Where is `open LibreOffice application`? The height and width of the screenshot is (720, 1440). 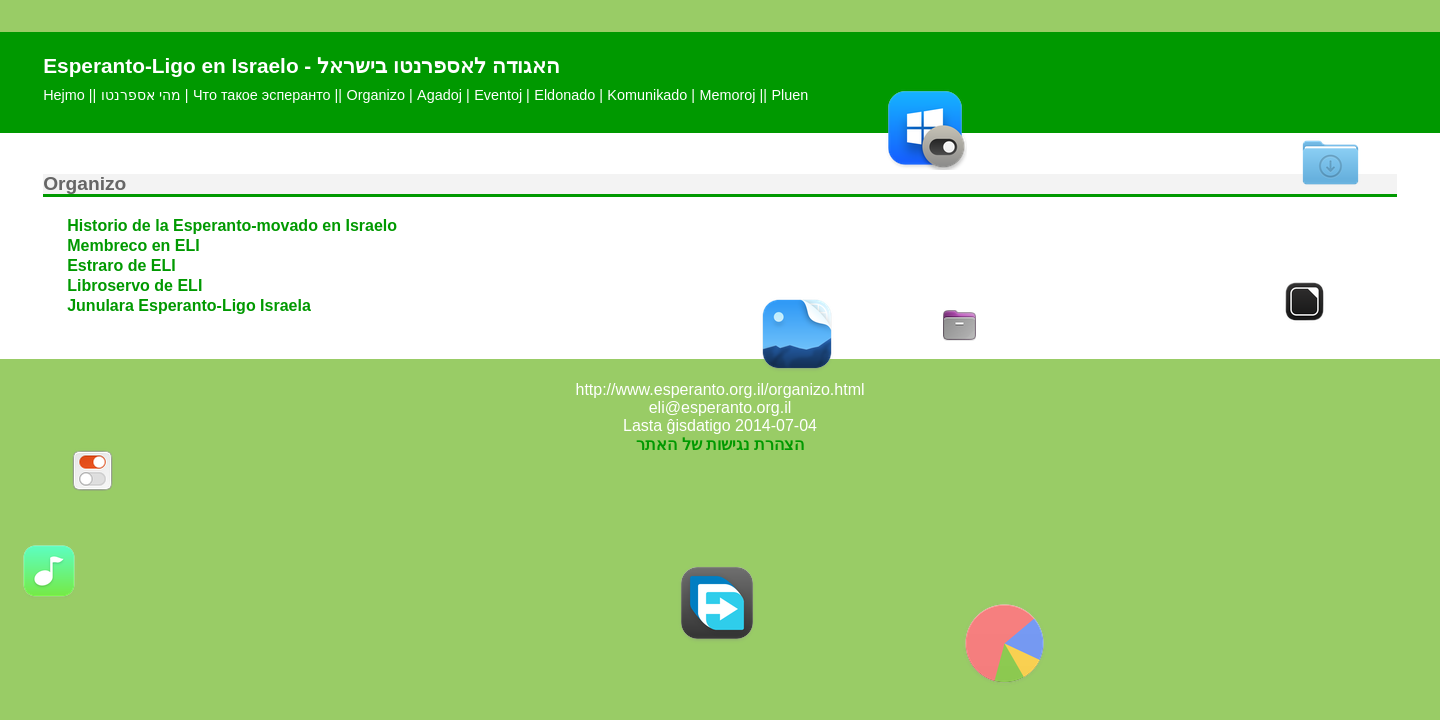
open LibreOffice application is located at coordinates (1304, 301).